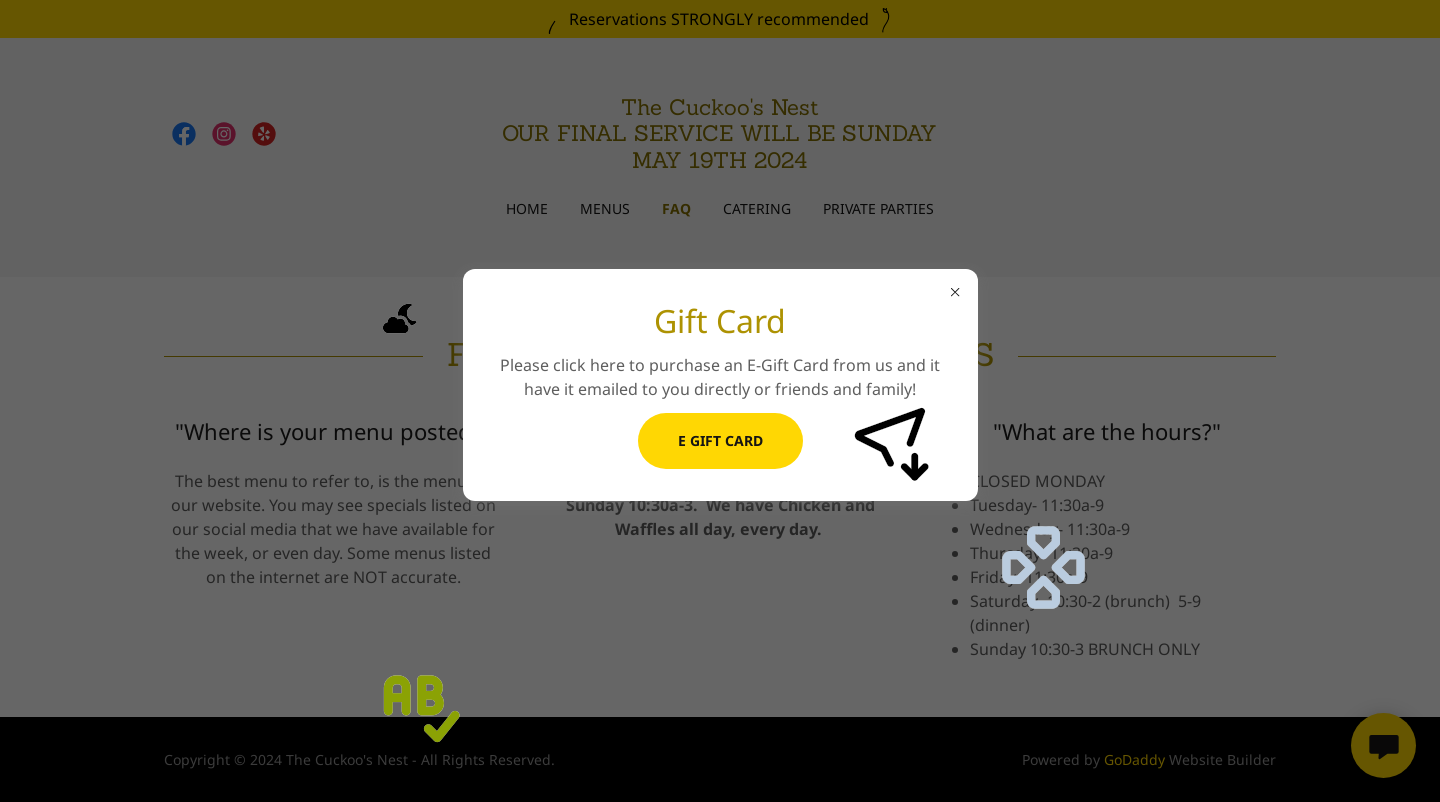  Describe the element at coordinates (399, 318) in the screenshot. I see `indicates nighttime or evening weather conditions` at that location.